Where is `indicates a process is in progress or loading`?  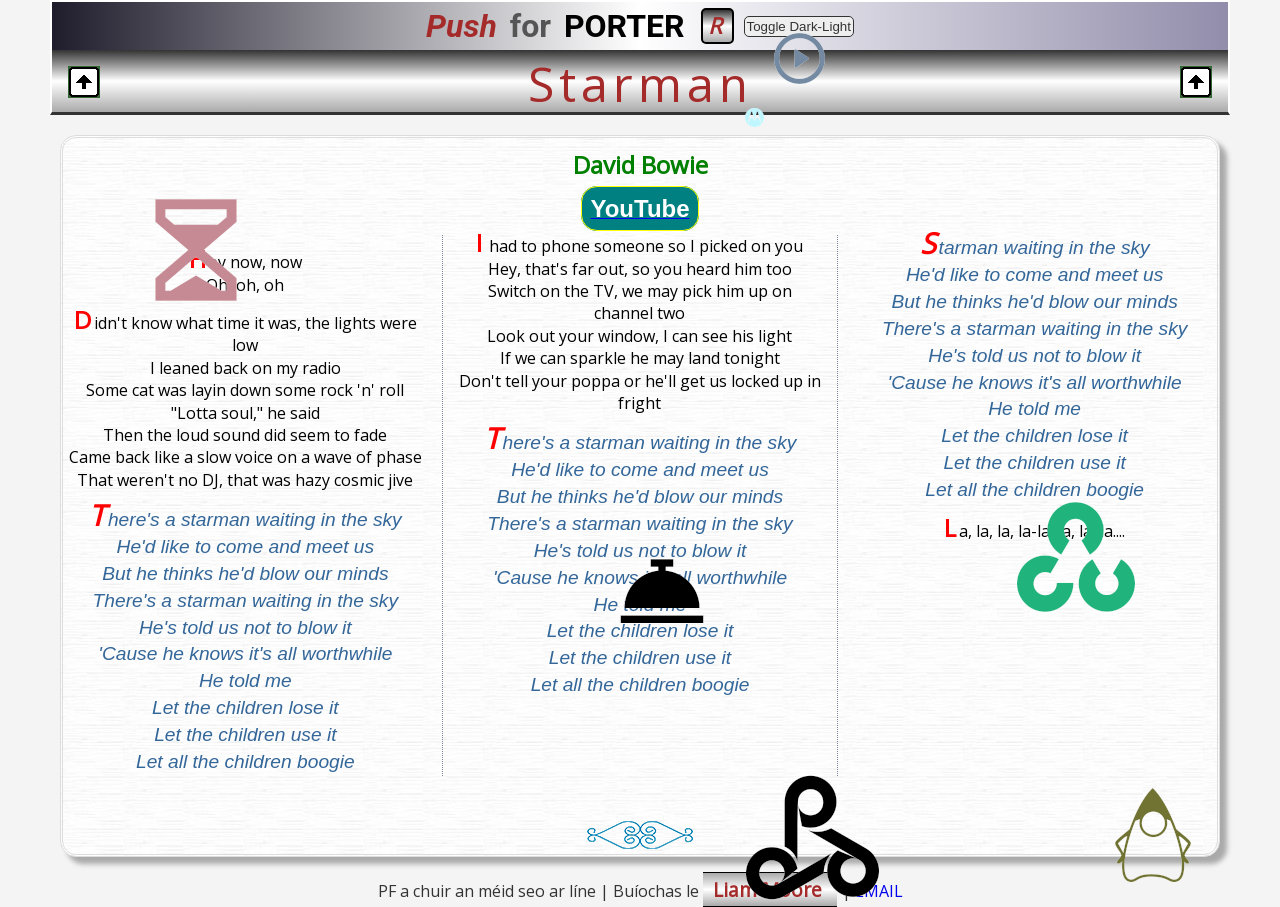
indicates a process is in progress or loading is located at coordinates (196, 250).